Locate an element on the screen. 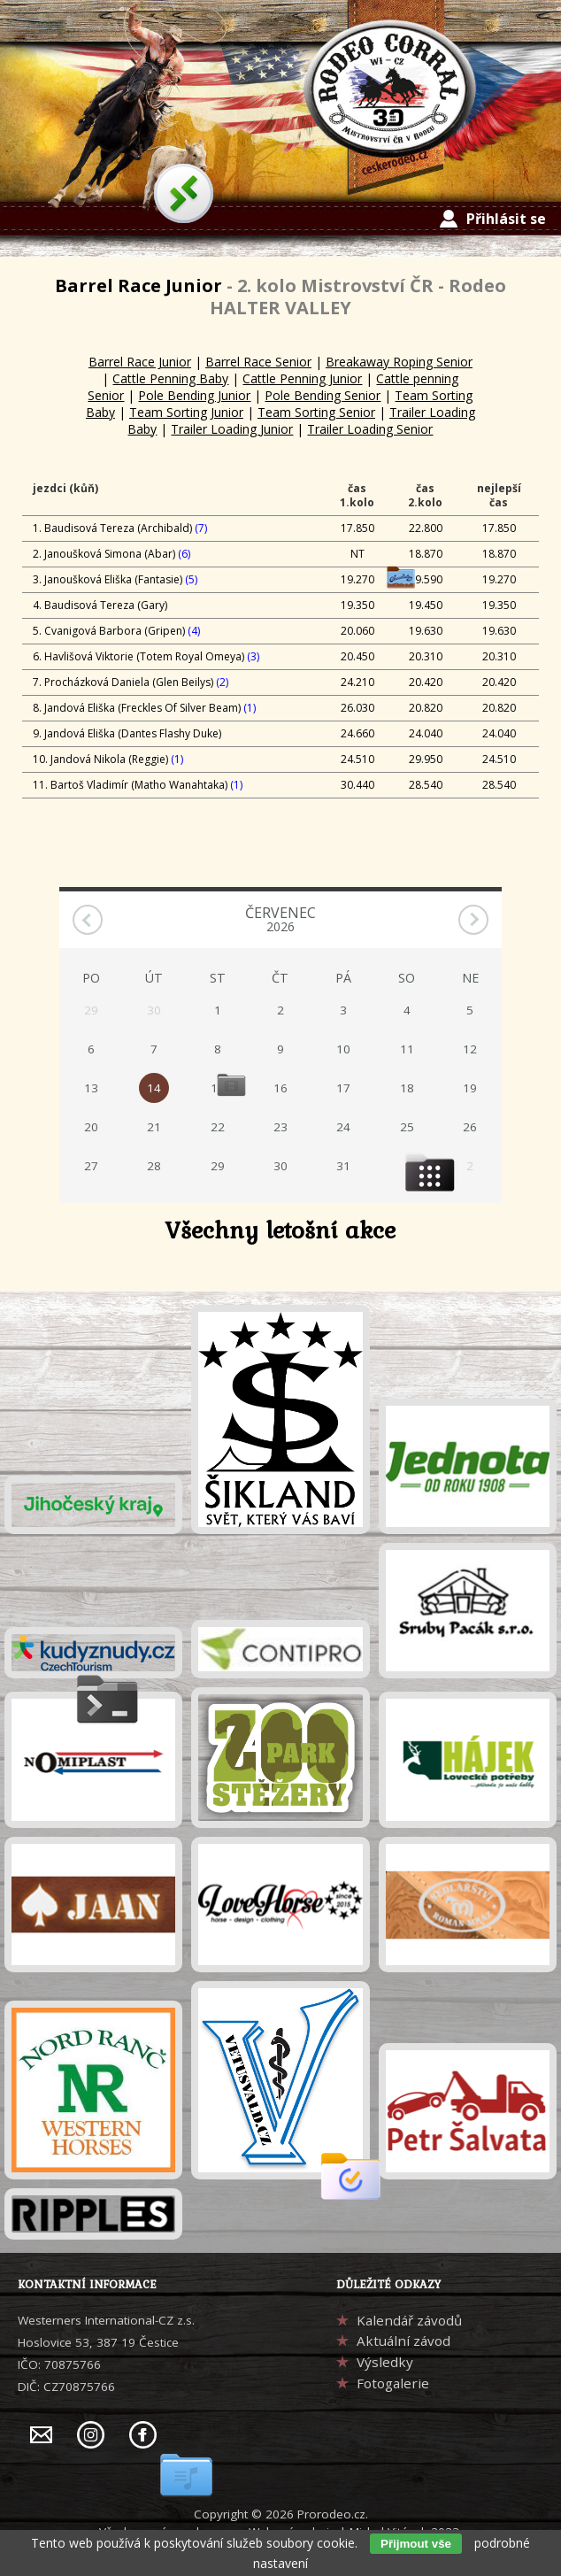  open ticktick tasks folder is located at coordinates (350, 2178).